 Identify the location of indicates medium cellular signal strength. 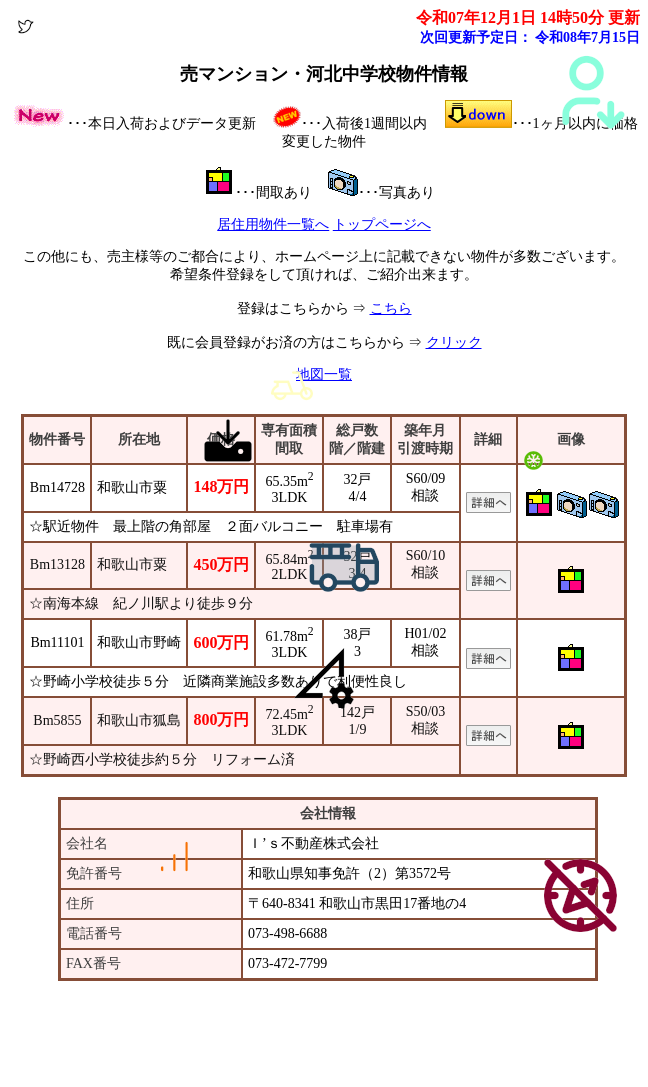
(189, 848).